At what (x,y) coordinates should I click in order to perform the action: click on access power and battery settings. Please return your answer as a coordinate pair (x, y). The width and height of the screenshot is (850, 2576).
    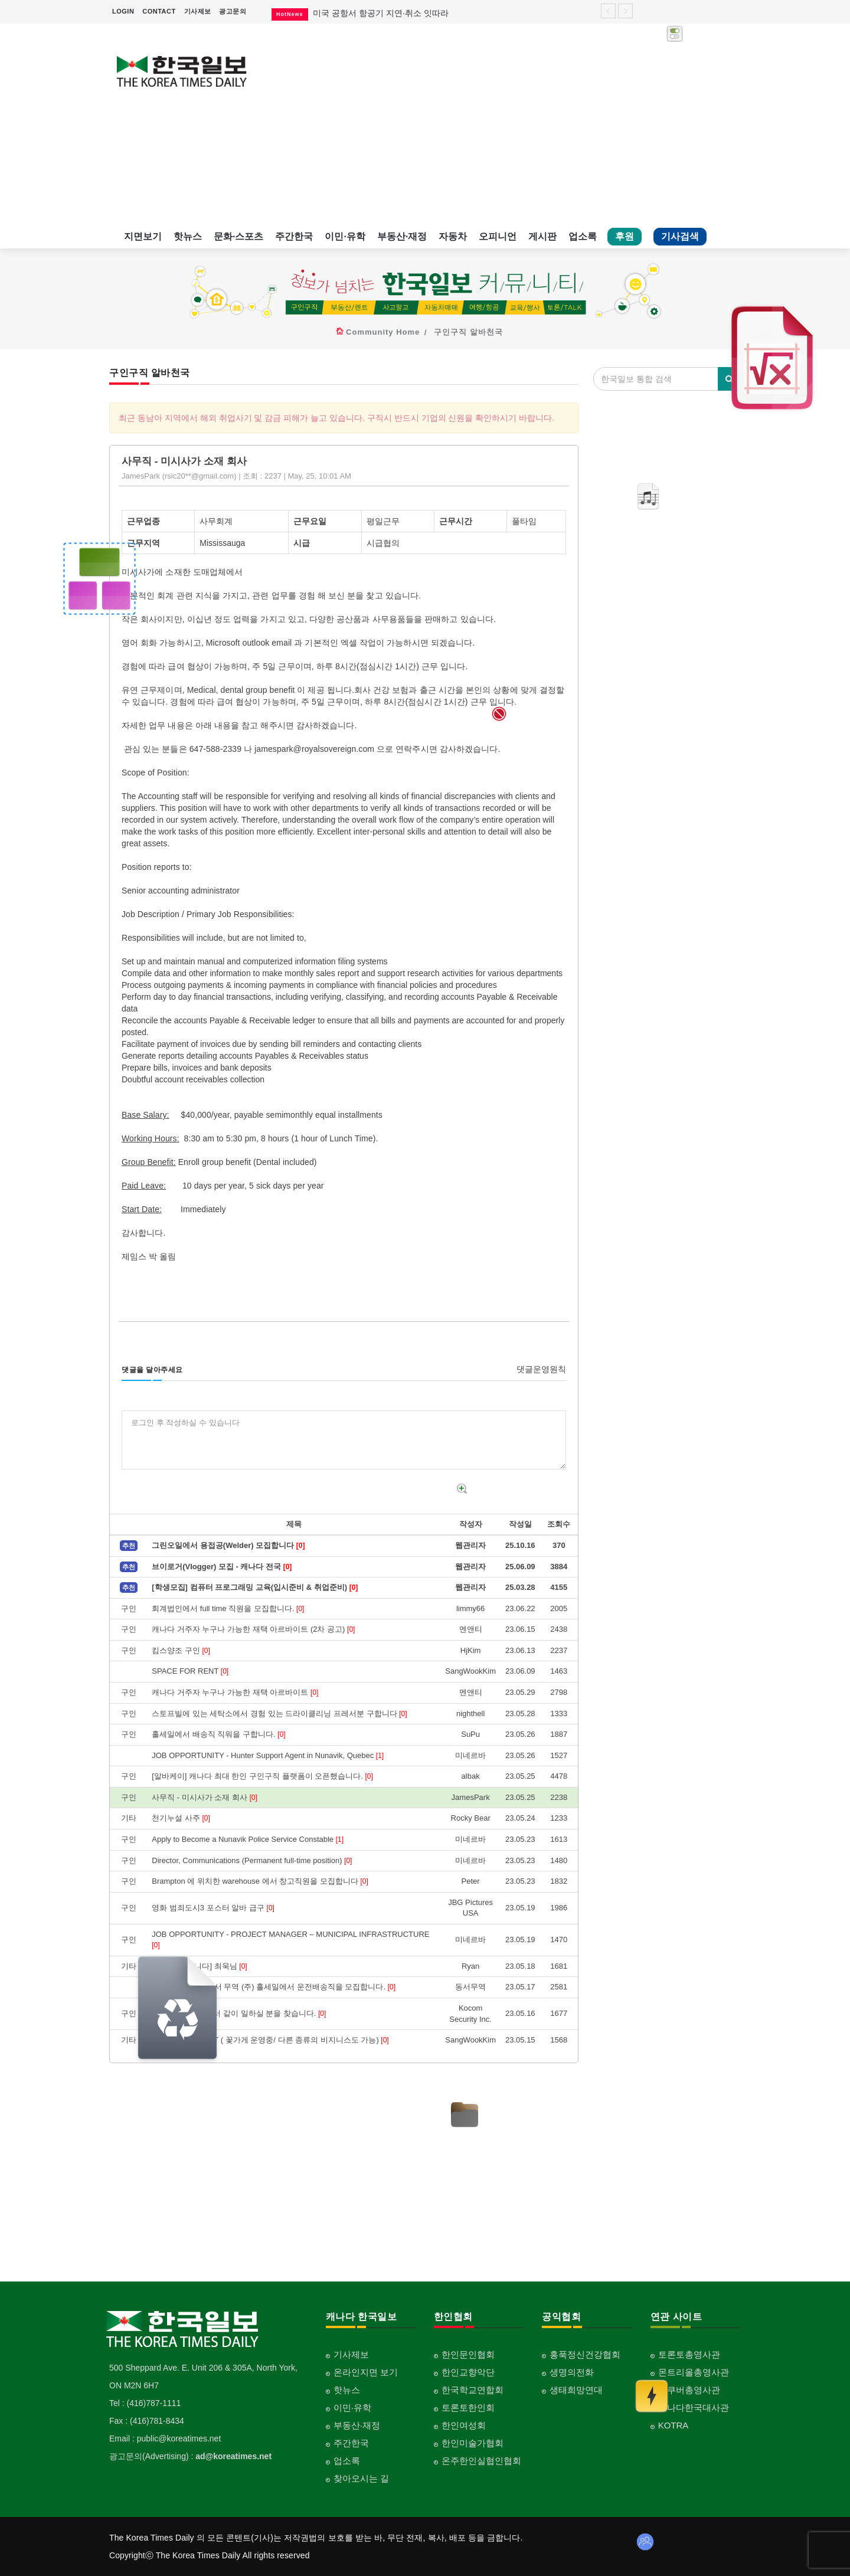
    Looking at the image, I should click on (652, 2396).